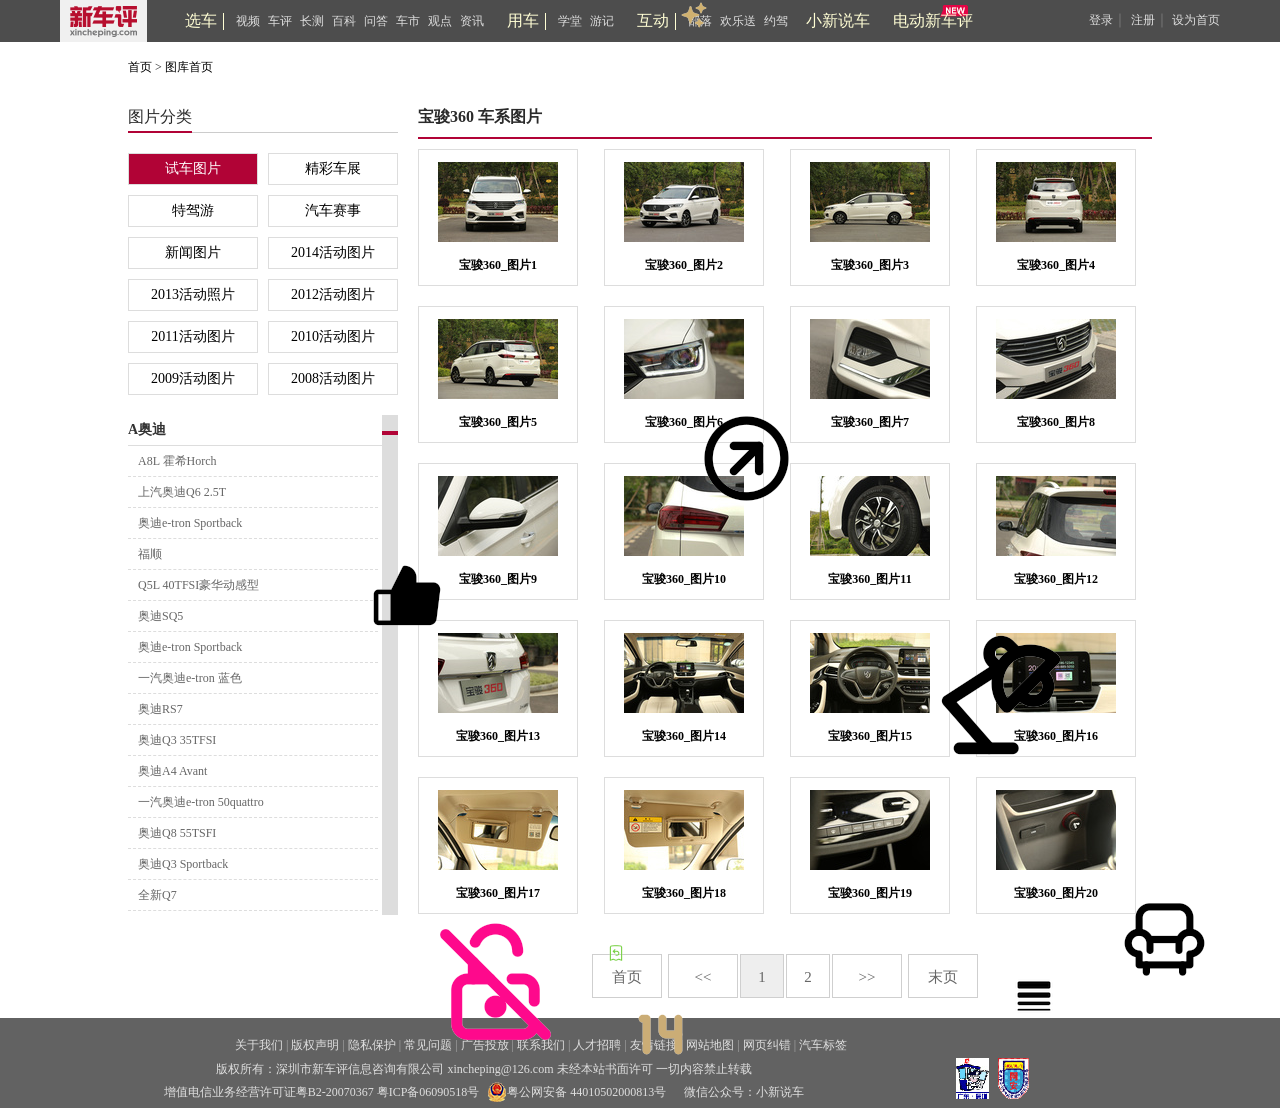  I want to click on open link in new tab or window, so click(746, 458).